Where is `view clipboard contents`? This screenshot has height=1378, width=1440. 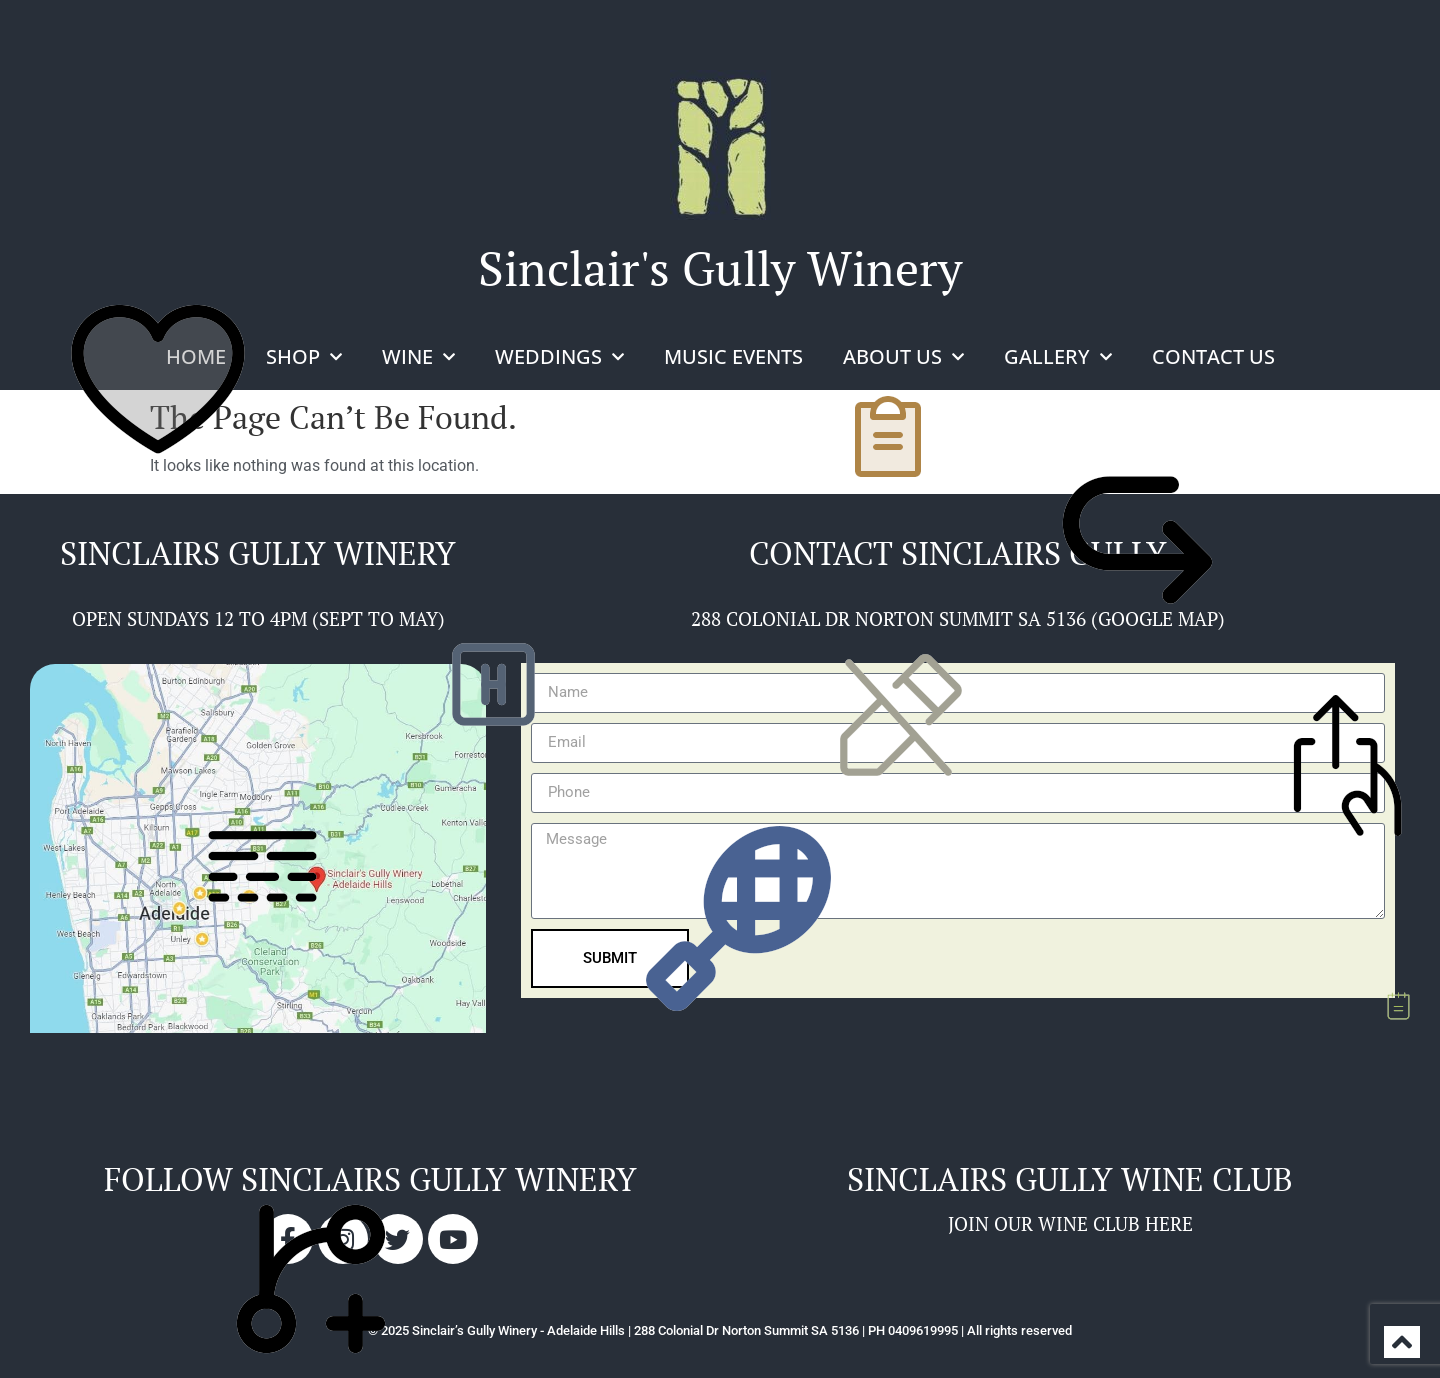
view clipboard contents is located at coordinates (888, 438).